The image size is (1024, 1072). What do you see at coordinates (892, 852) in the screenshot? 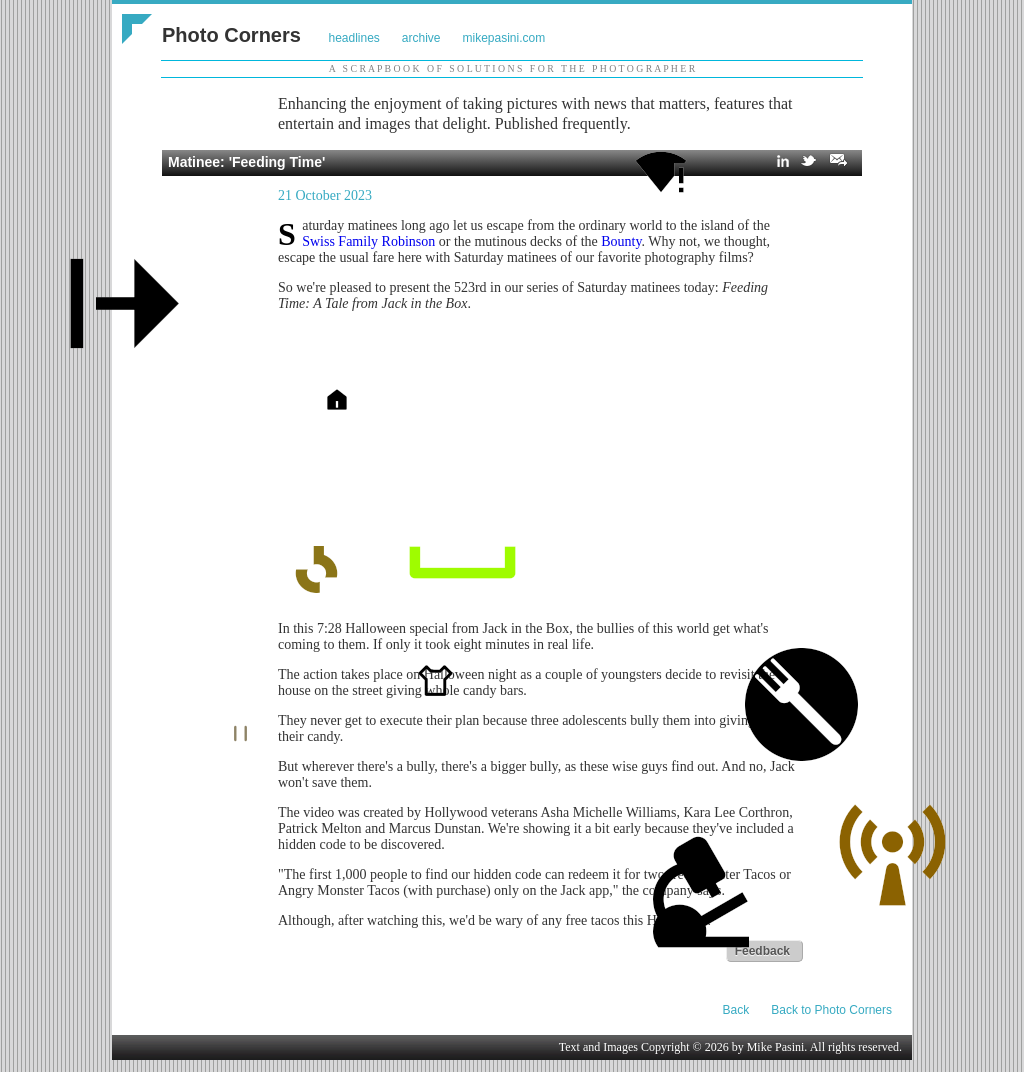
I see `start a live broadcast or stream` at bounding box center [892, 852].